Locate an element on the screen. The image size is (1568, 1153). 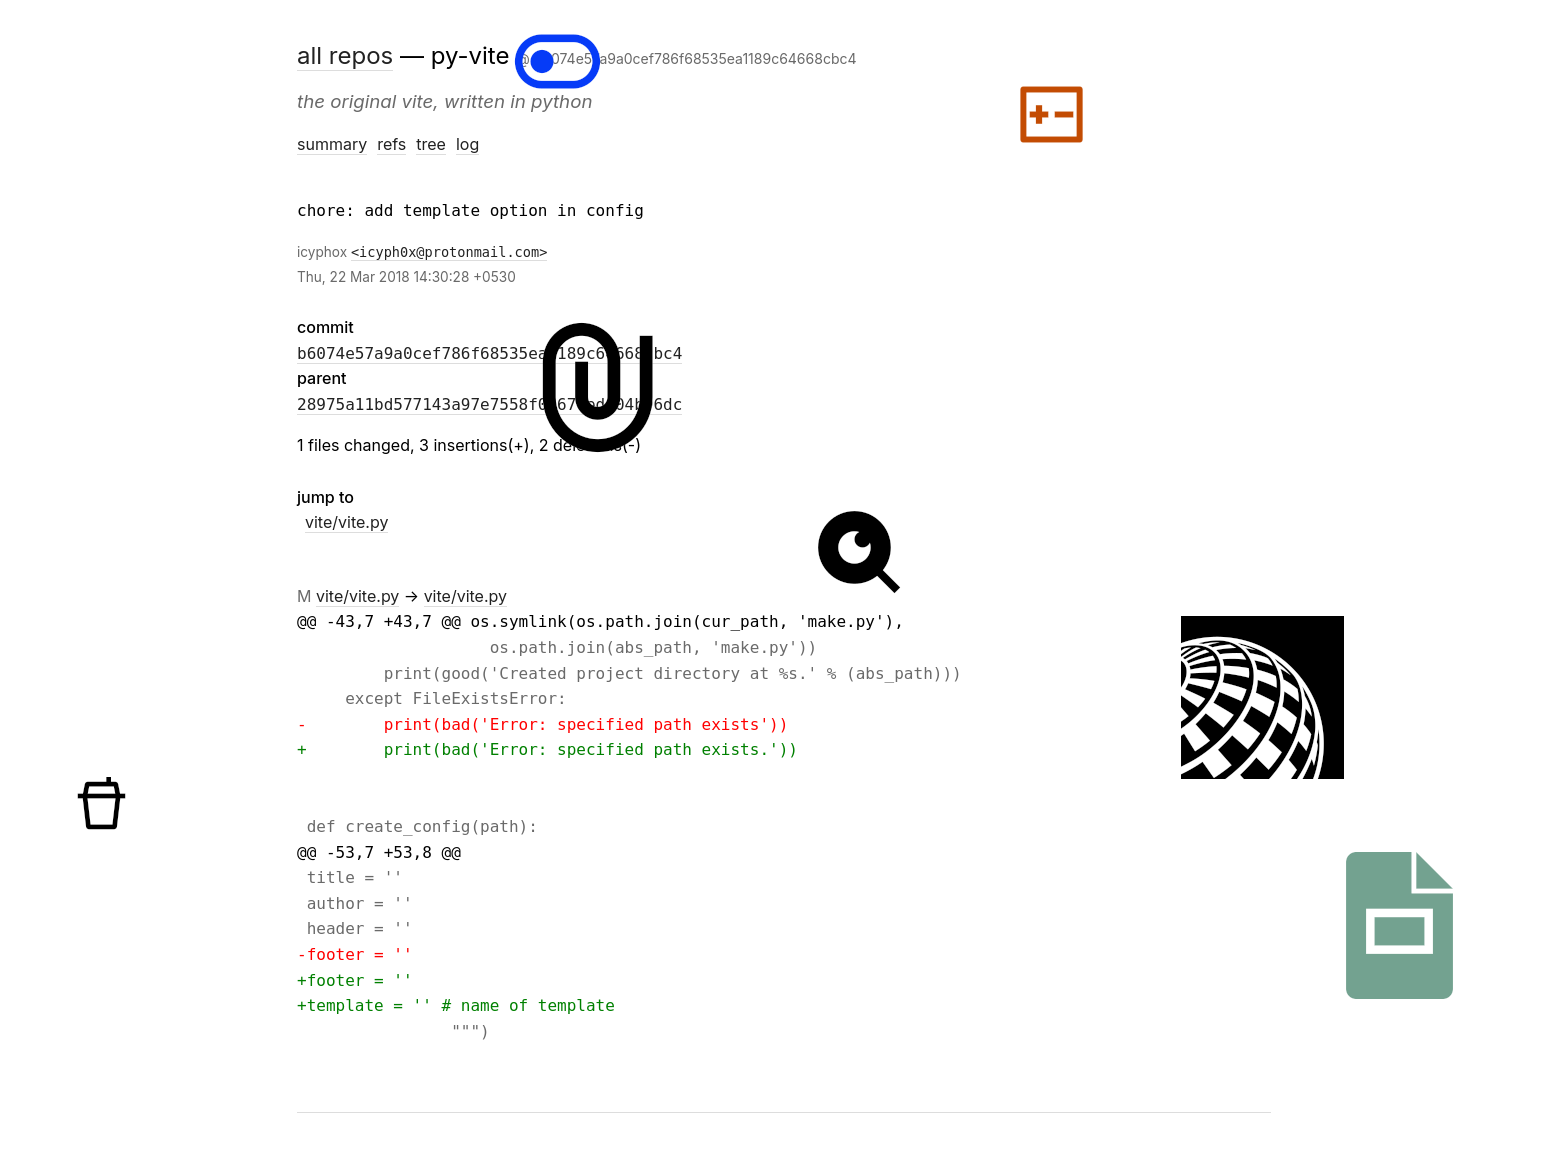
toggle a setting on or off is located at coordinates (557, 61).